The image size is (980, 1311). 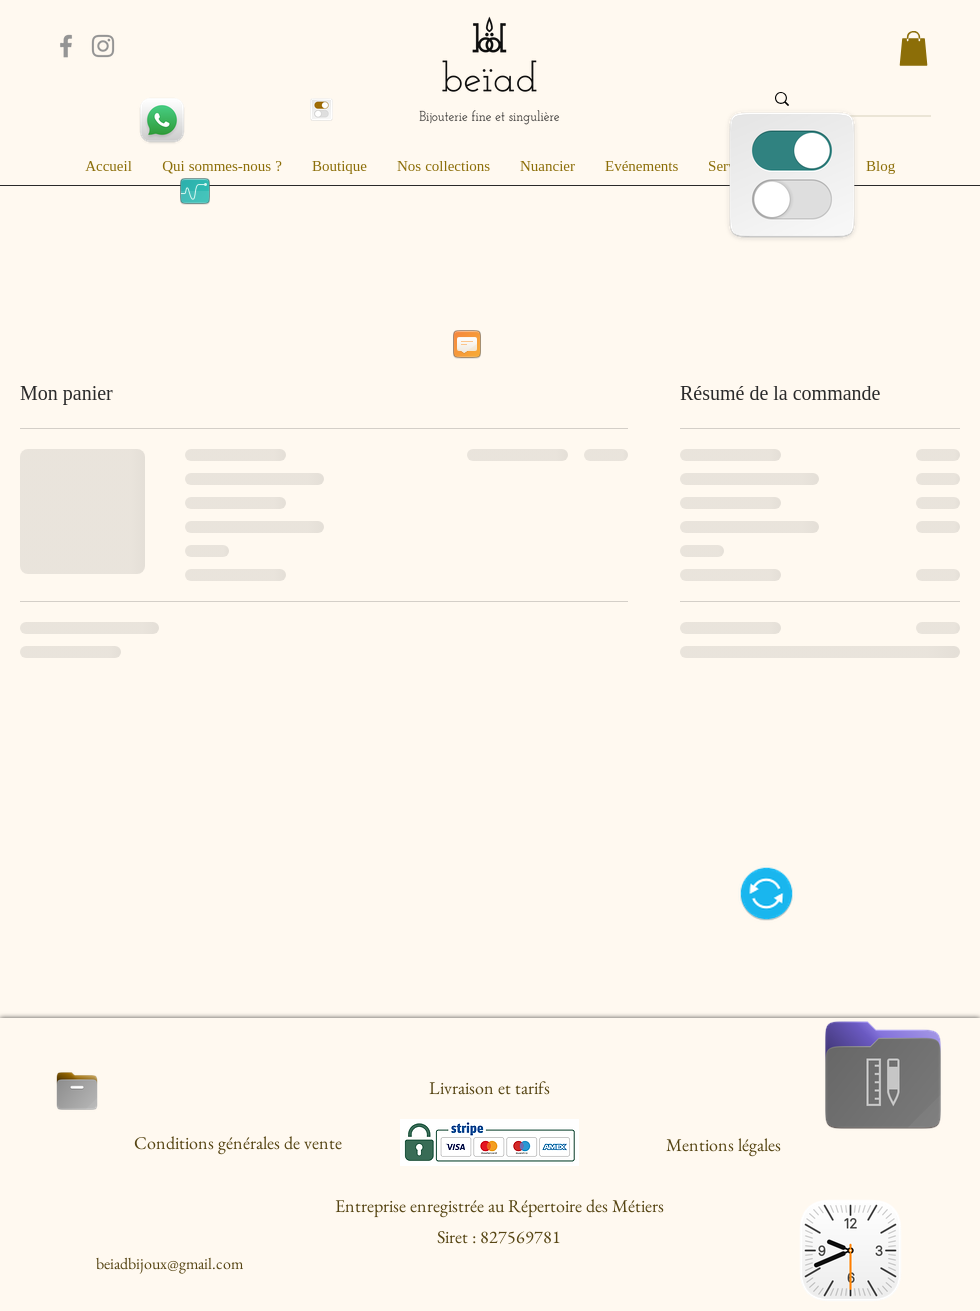 I want to click on open system settings or preferences, so click(x=321, y=109).